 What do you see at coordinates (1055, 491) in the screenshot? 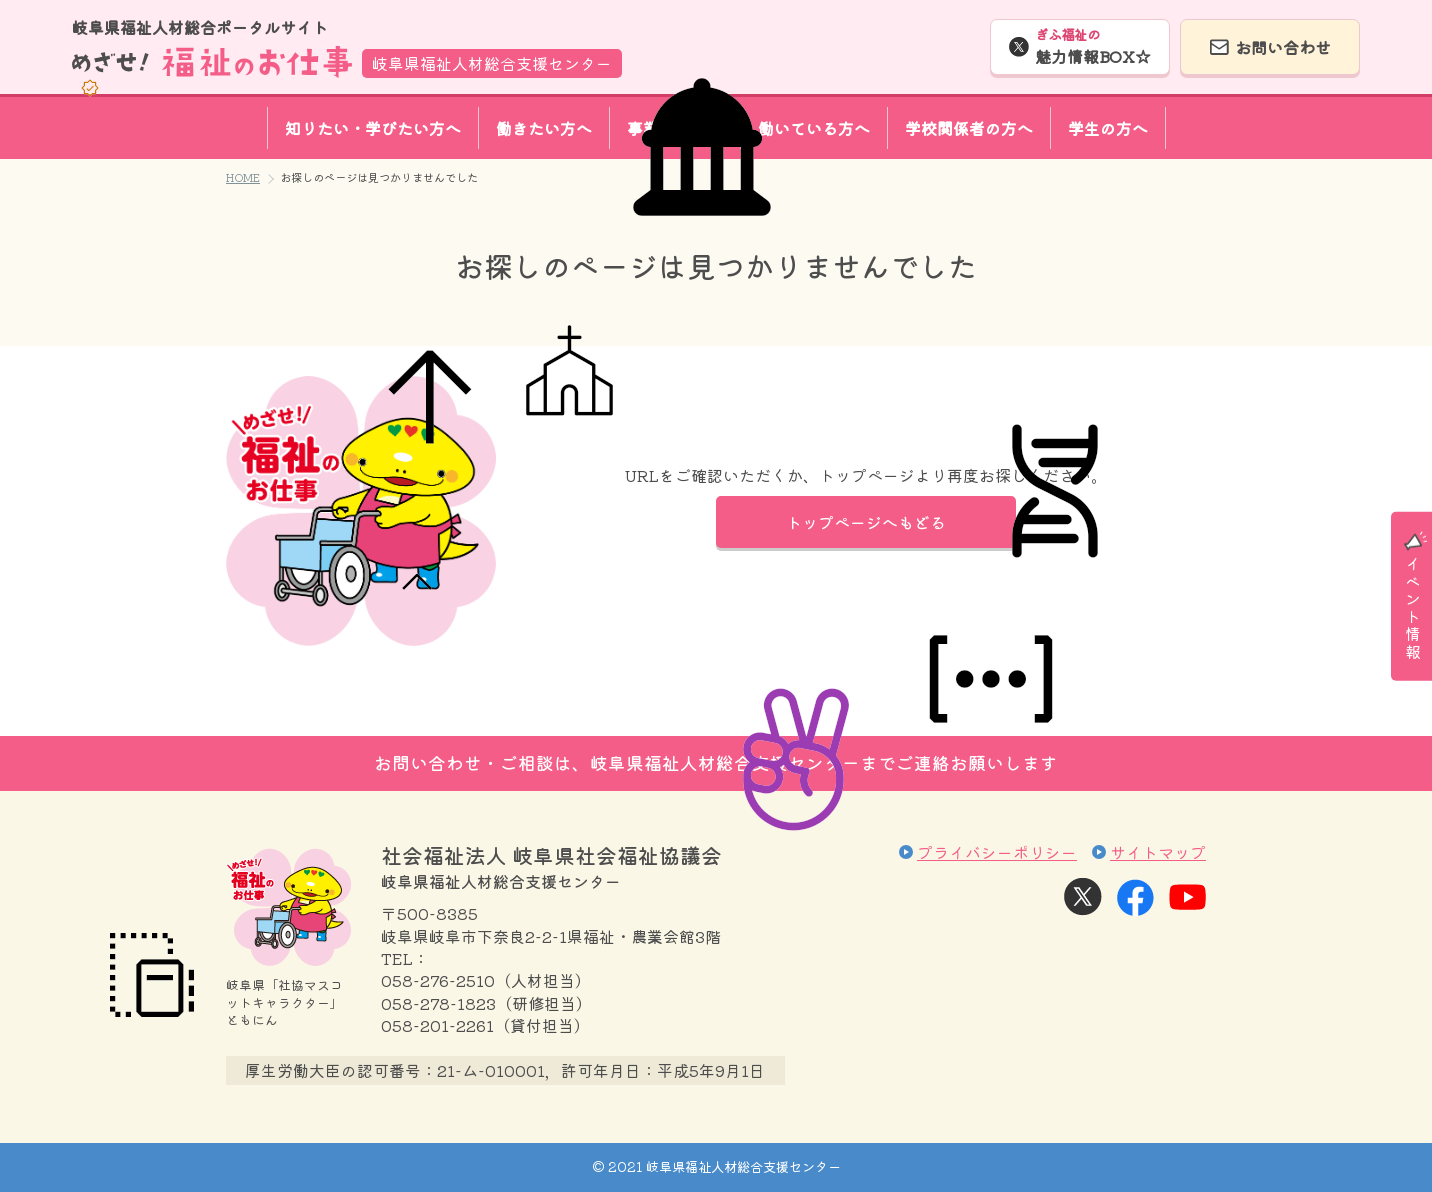
I see `access genetic or biological information` at bounding box center [1055, 491].